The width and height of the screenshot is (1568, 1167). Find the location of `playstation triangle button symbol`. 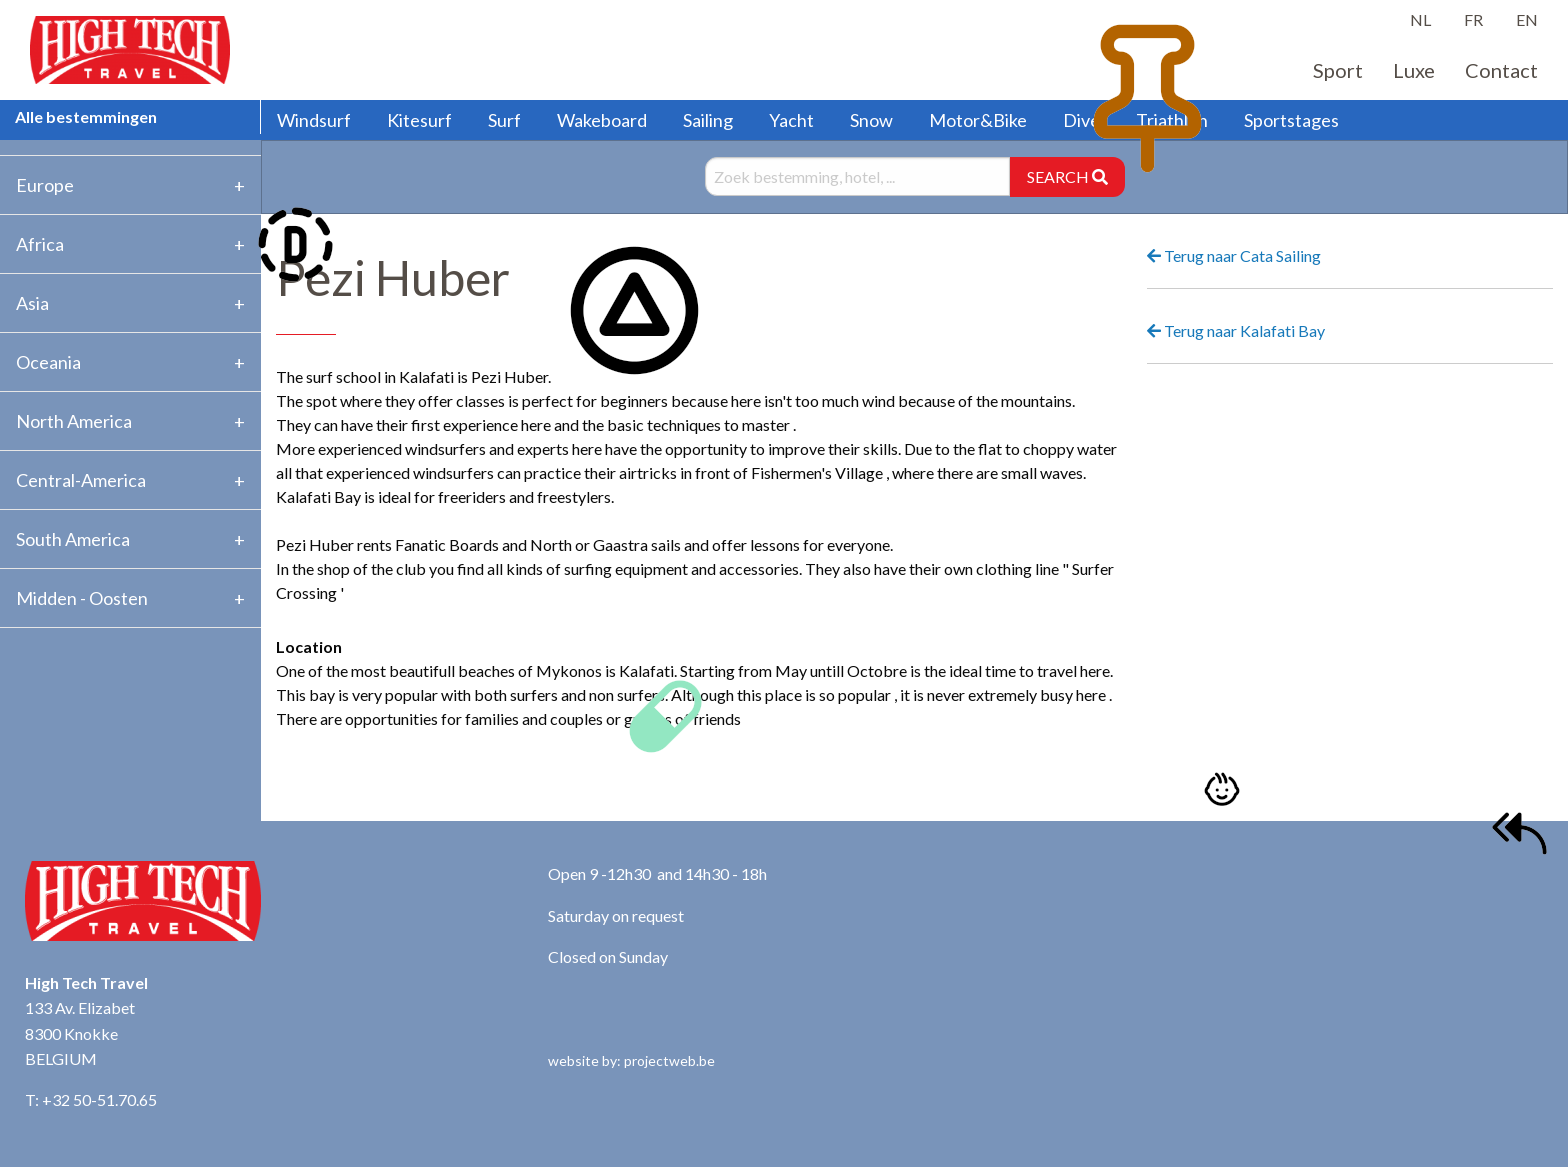

playstation triangle button symbol is located at coordinates (634, 310).